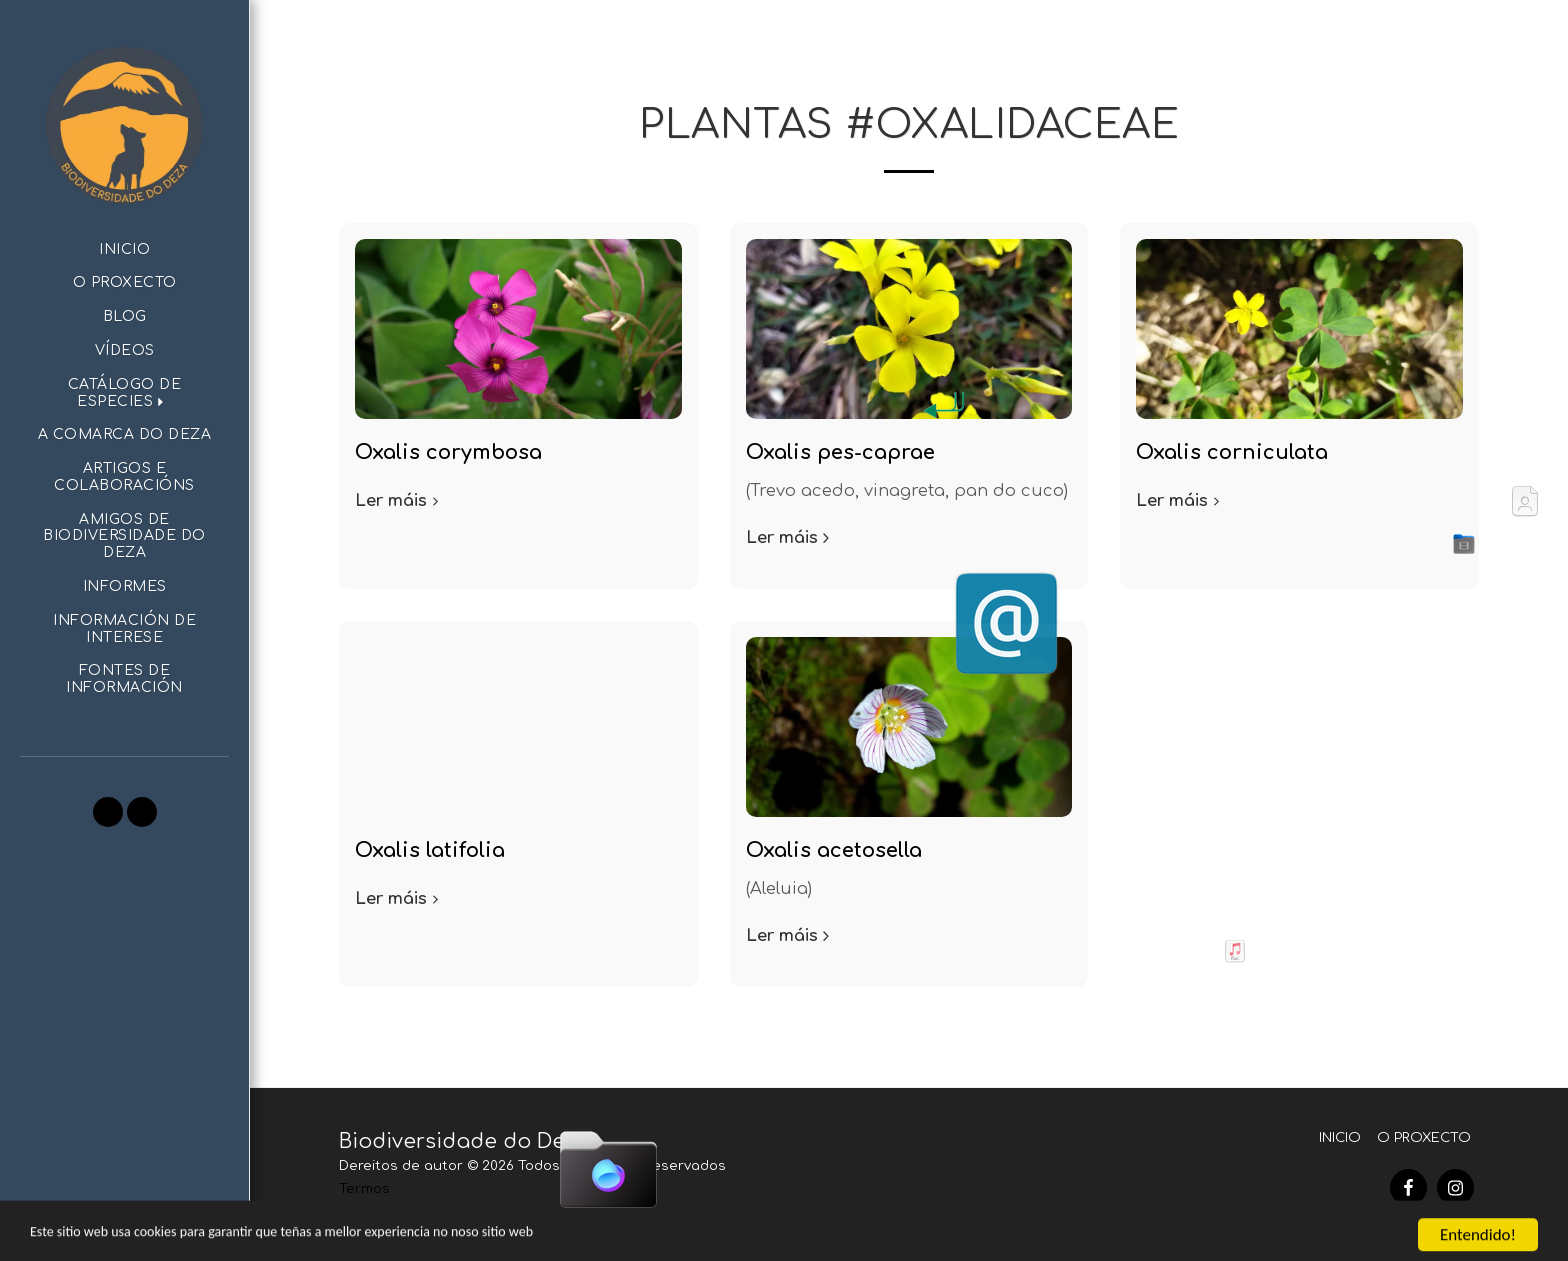  Describe the element at coordinates (1525, 501) in the screenshot. I see `credits or attribution file` at that location.